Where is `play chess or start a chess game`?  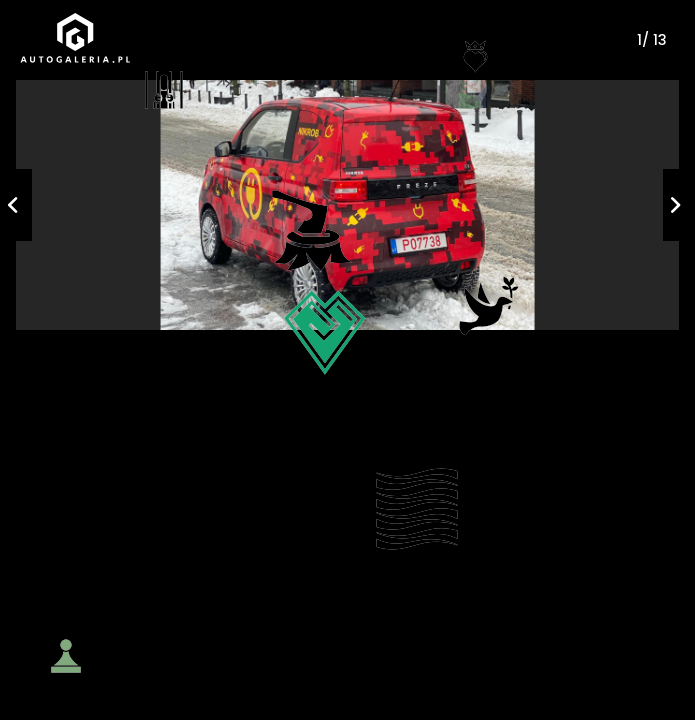
play chess or start a chess game is located at coordinates (66, 651).